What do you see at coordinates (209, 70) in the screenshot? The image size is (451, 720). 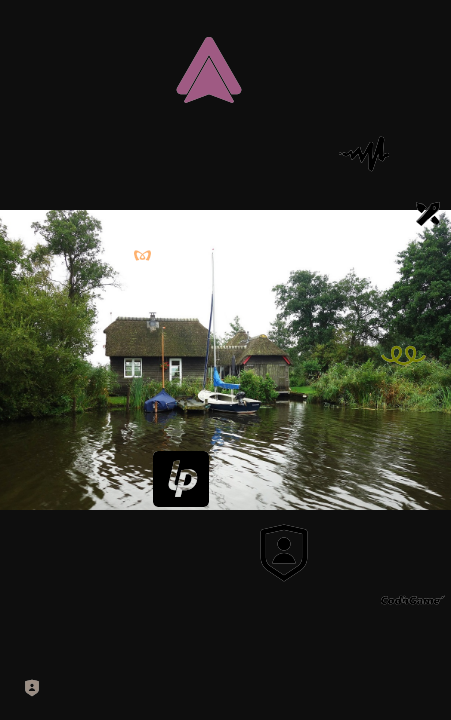 I see `open android auto app` at bounding box center [209, 70].